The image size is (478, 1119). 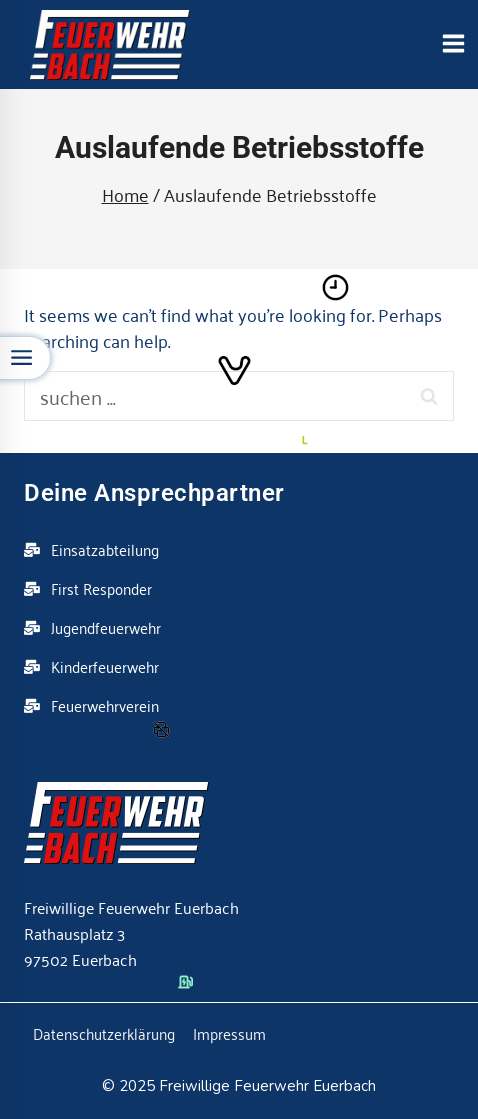 What do you see at coordinates (234, 370) in the screenshot?
I see `open vivaldi browser` at bounding box center [234, 370].